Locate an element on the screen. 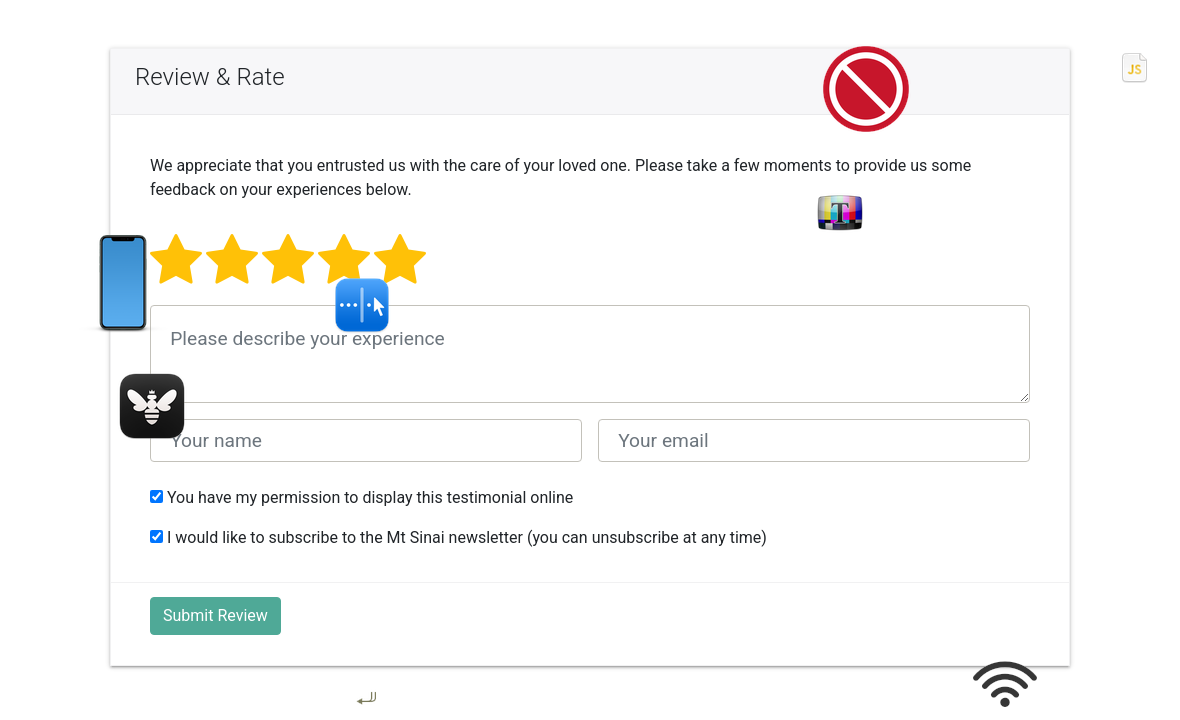 The height and width of the screenshot is (720, 1180). reply to all recipients of an email is located at coordinates (366, 697).